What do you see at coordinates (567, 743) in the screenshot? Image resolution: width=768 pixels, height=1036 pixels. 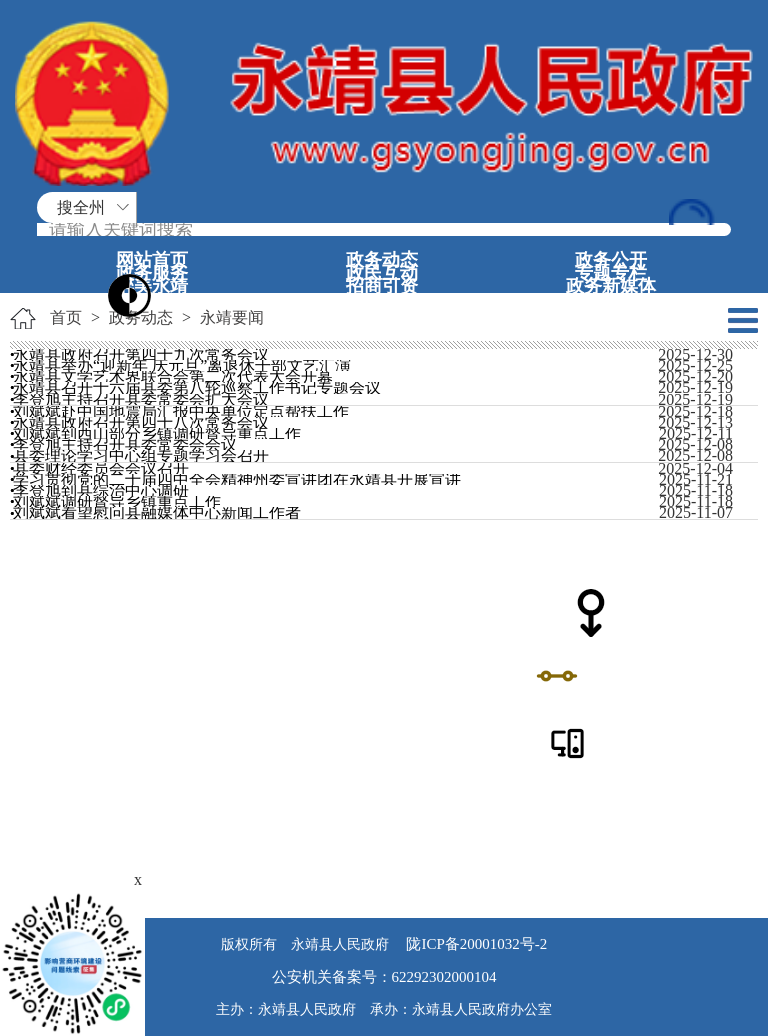 I see `view connected devices` at bounding box center [567, 743].